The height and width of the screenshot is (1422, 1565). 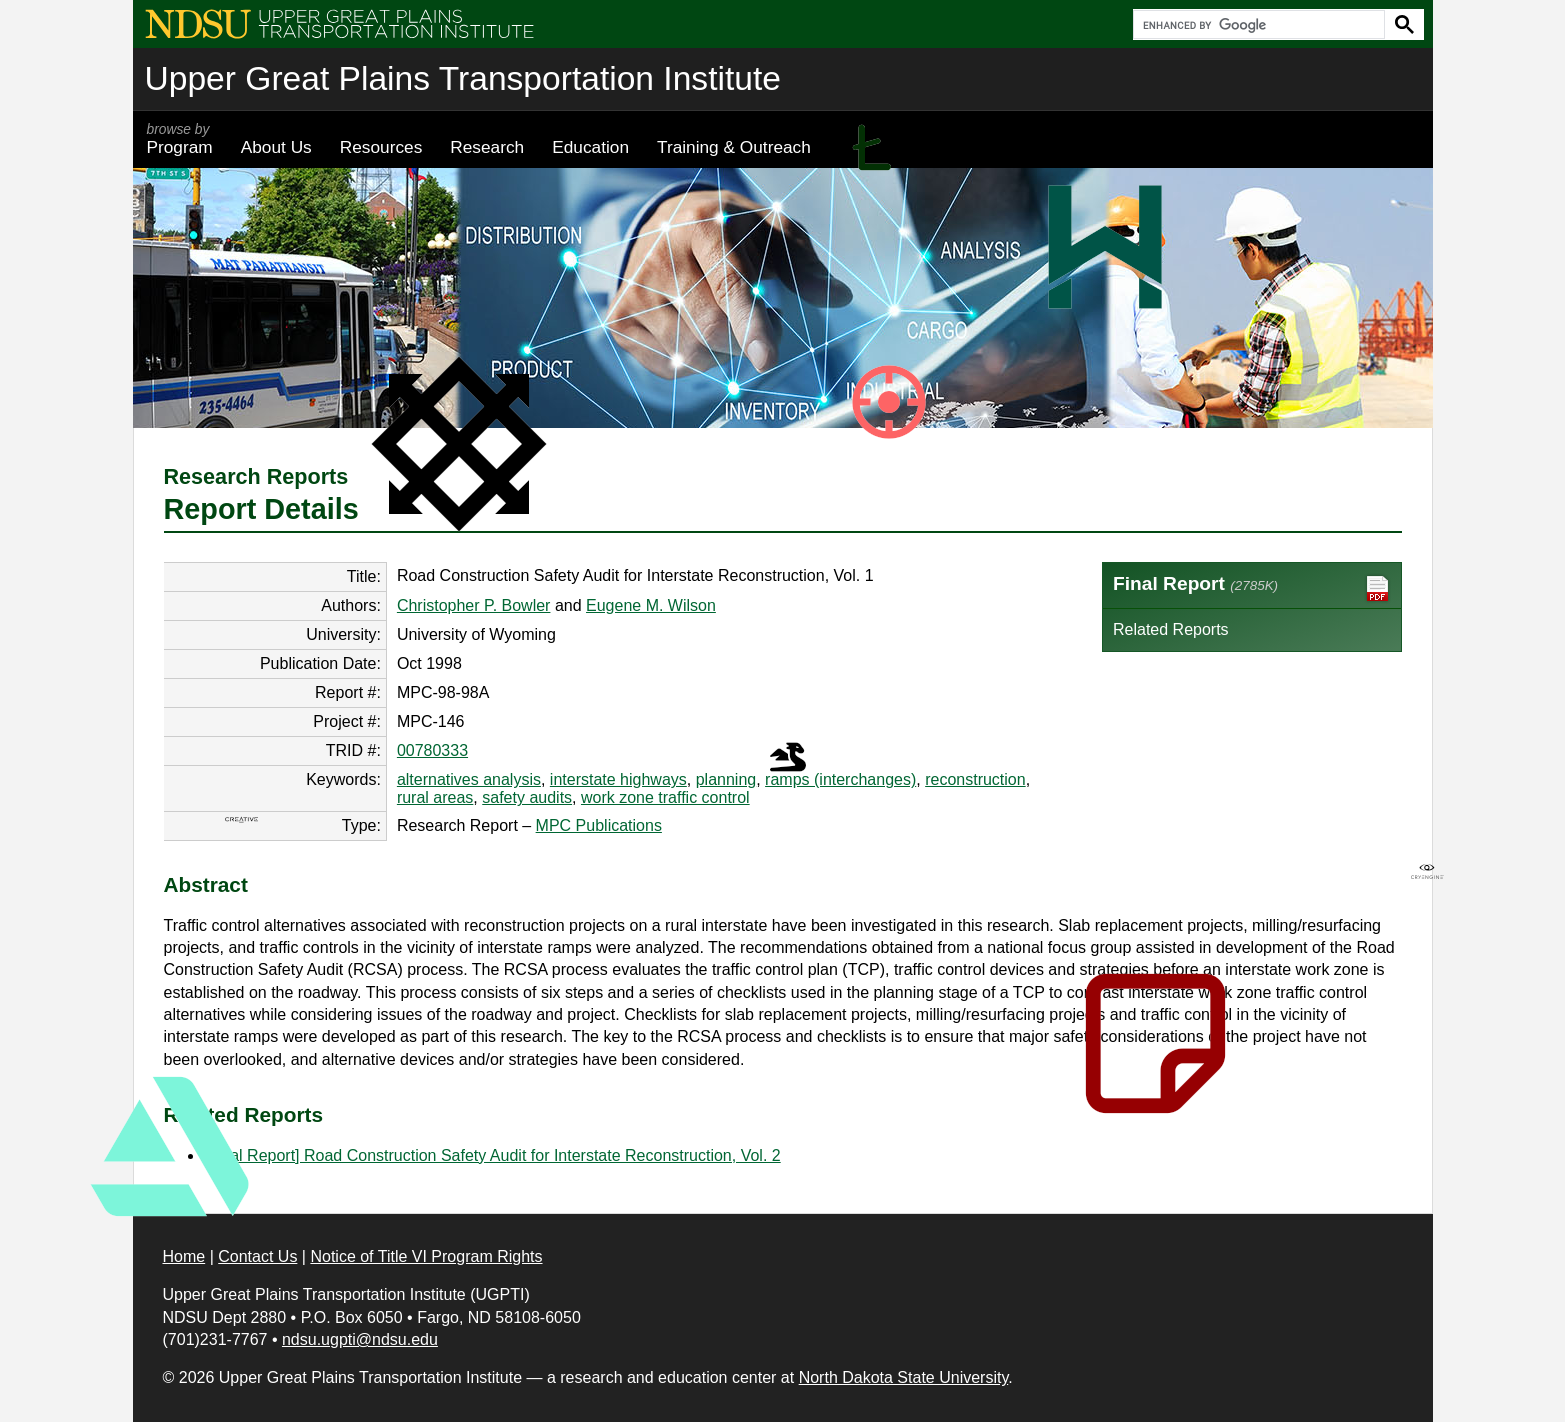 I want to click on visit the CryEngine website or documentation, so click(x=1427, y=871).